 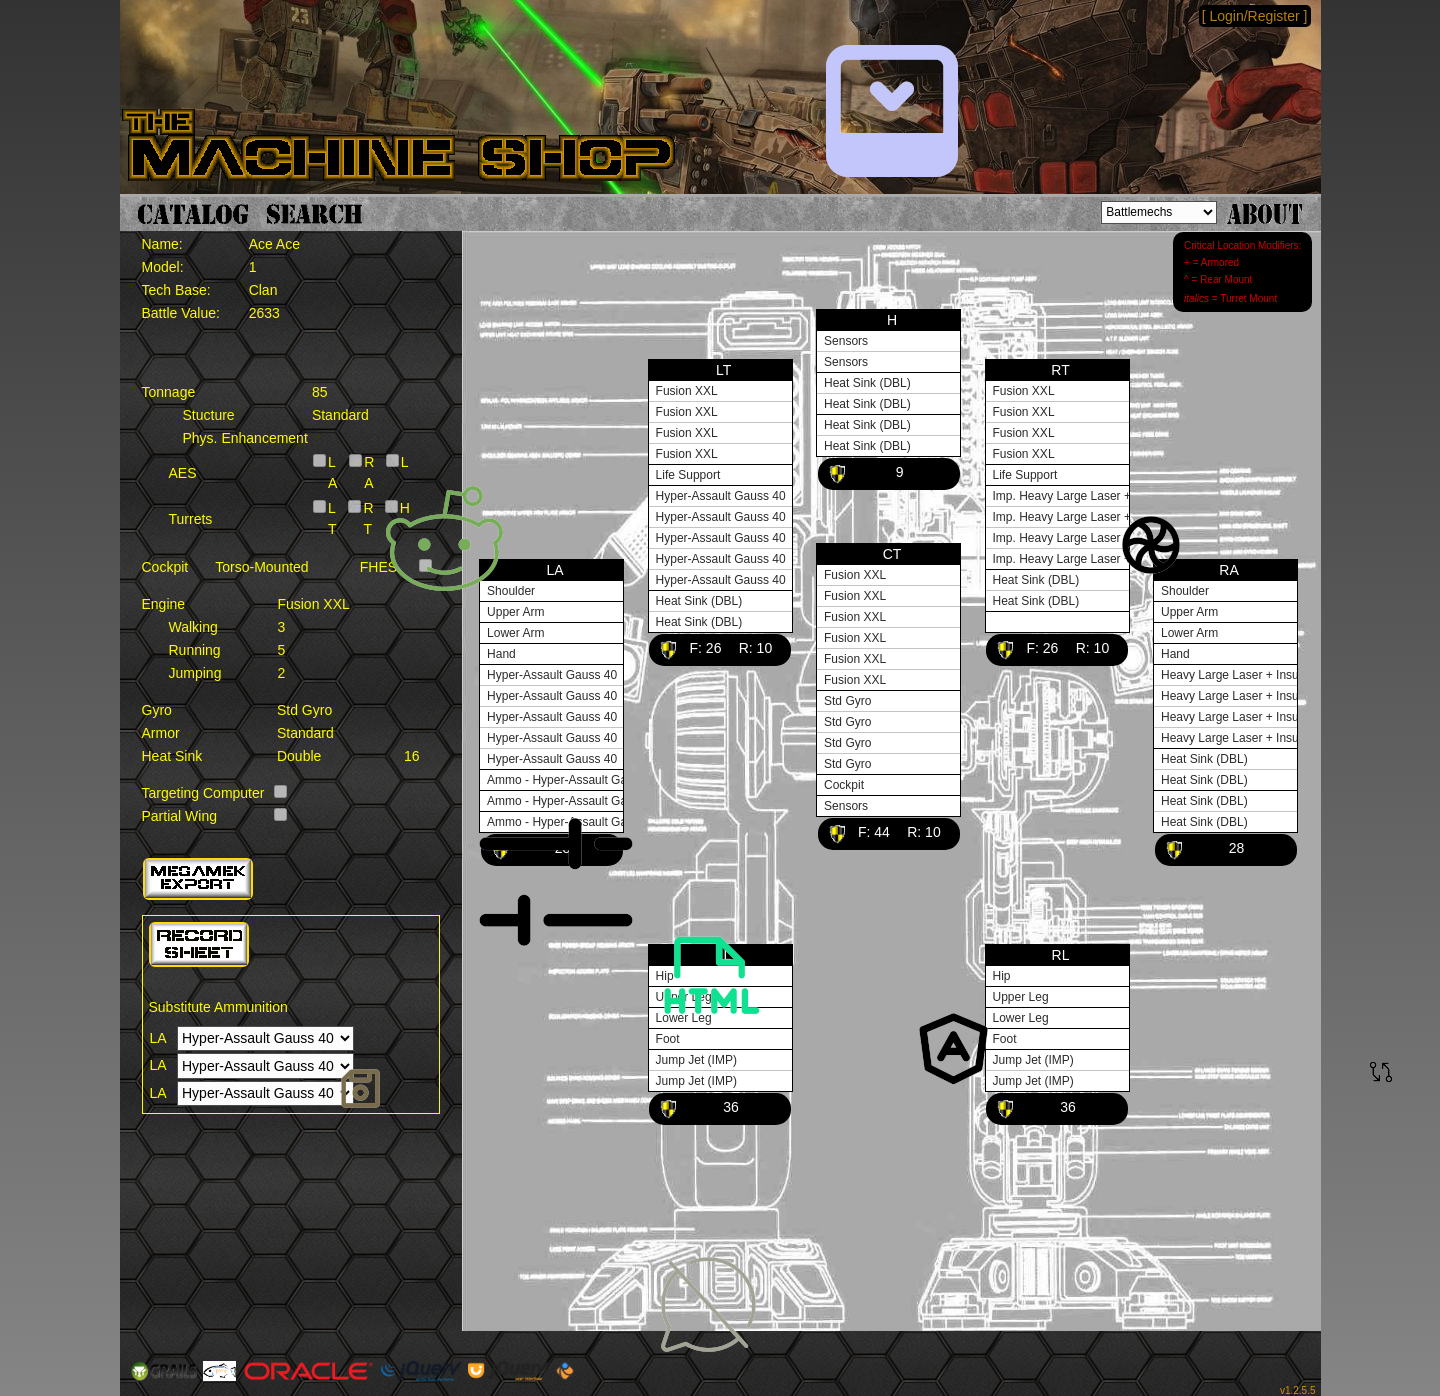 What do you see at coordinates (444, 544) in the screenshot?
I see `open the Reddit app` at bounding box center [444, 544].